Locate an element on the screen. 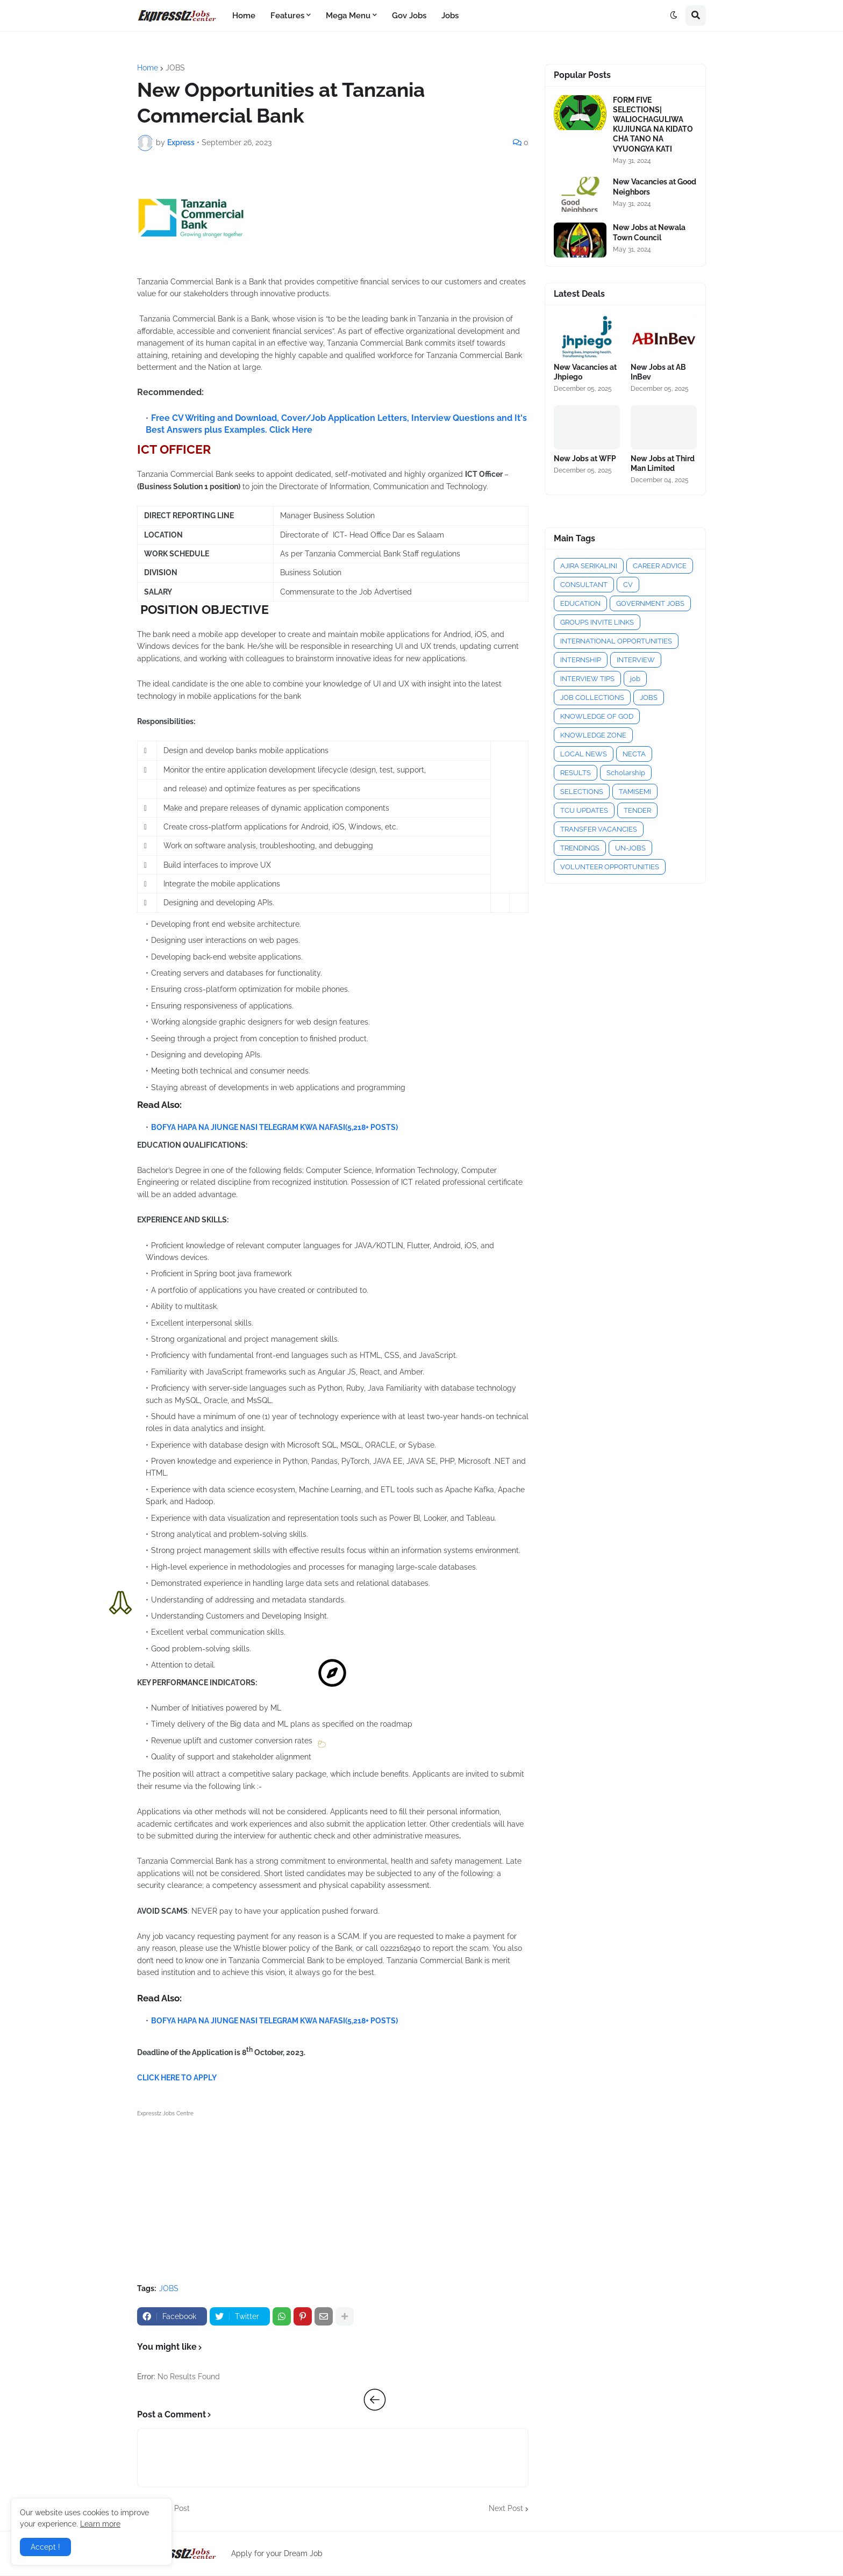  express gratitude or thanks is located at coordinates (120, 1603).